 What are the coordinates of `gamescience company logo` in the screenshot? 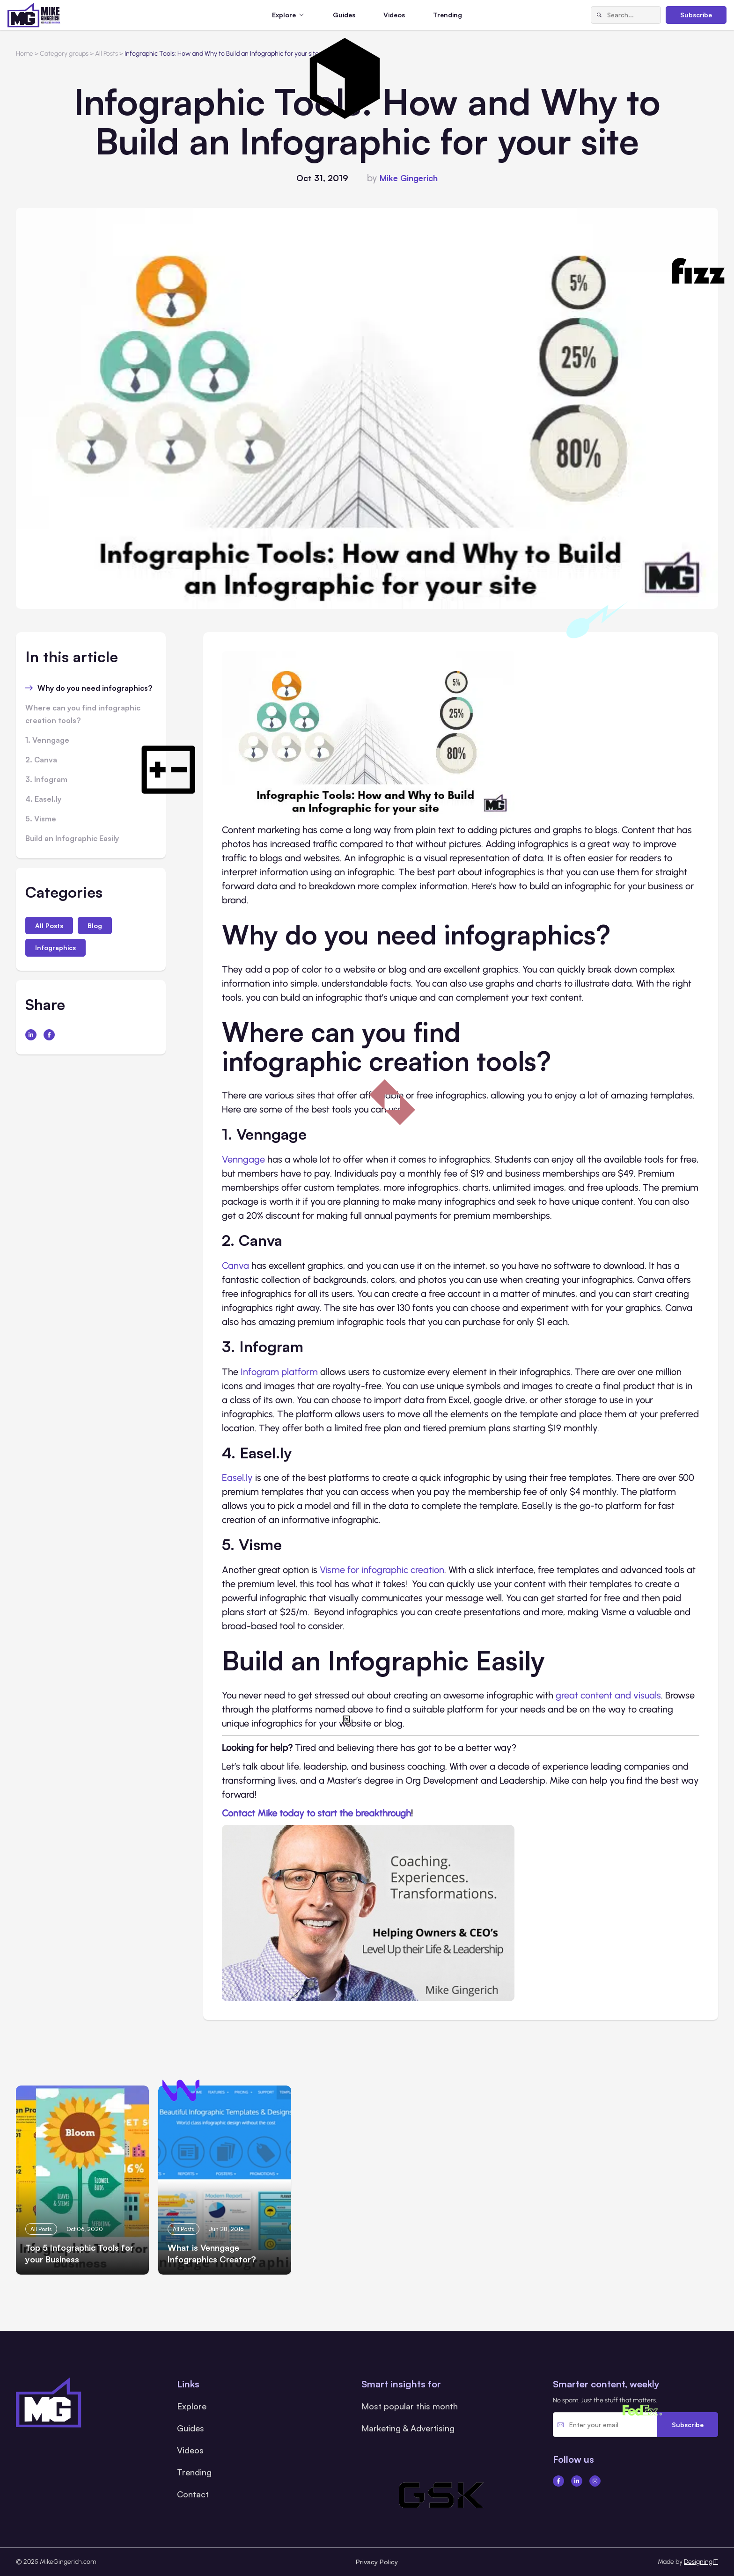 It's located at (597, 620).